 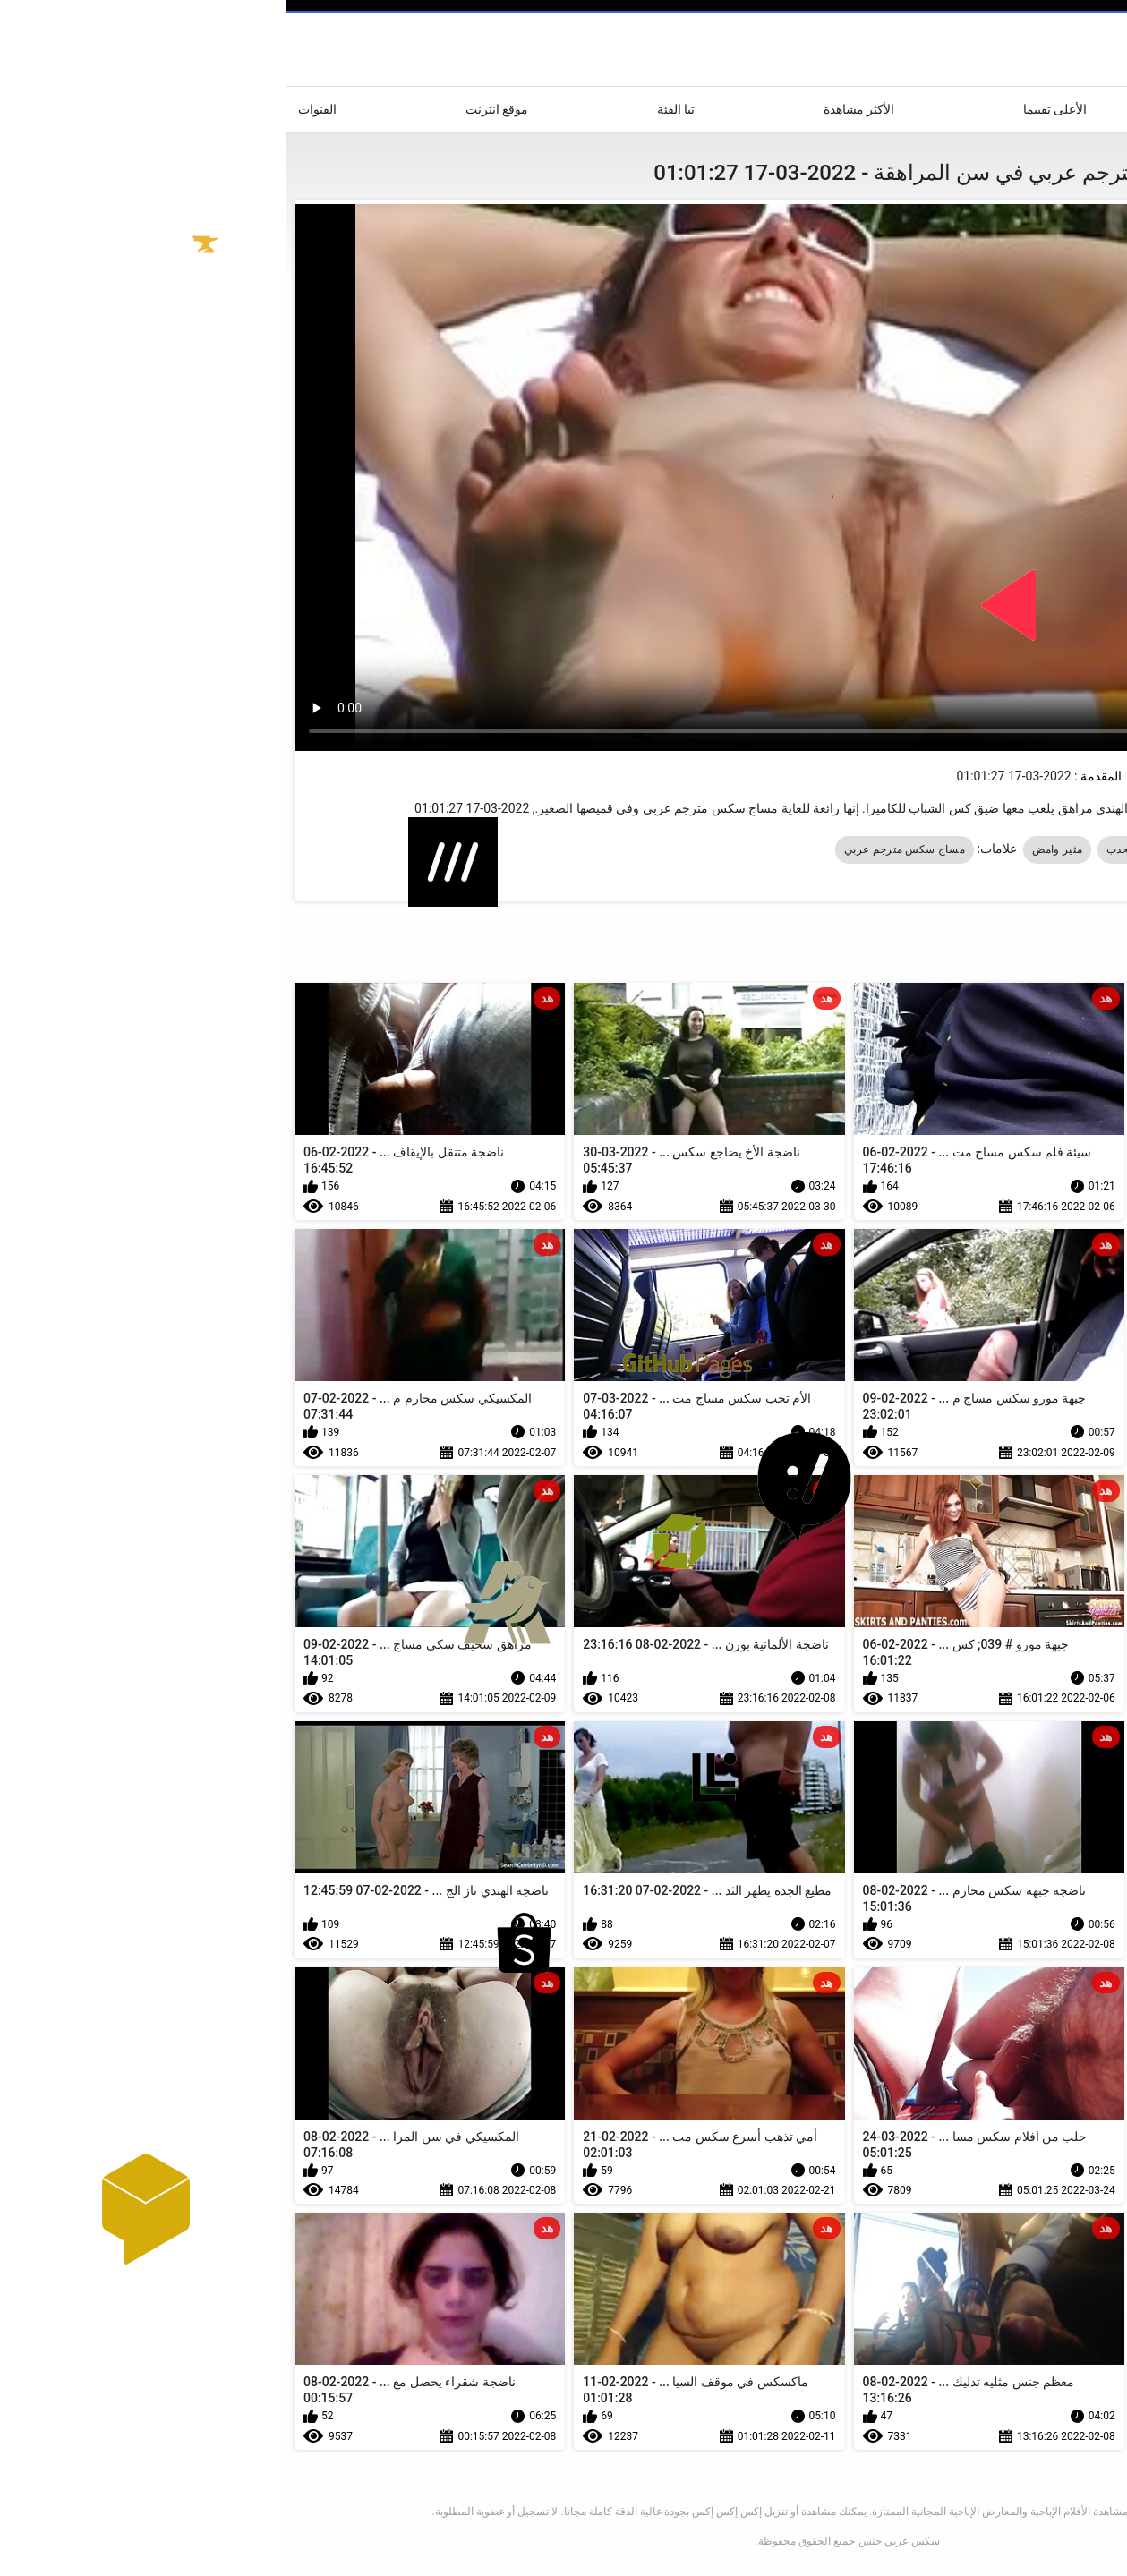 I want to click on play media in reverse, so click(x=1017, y=605).